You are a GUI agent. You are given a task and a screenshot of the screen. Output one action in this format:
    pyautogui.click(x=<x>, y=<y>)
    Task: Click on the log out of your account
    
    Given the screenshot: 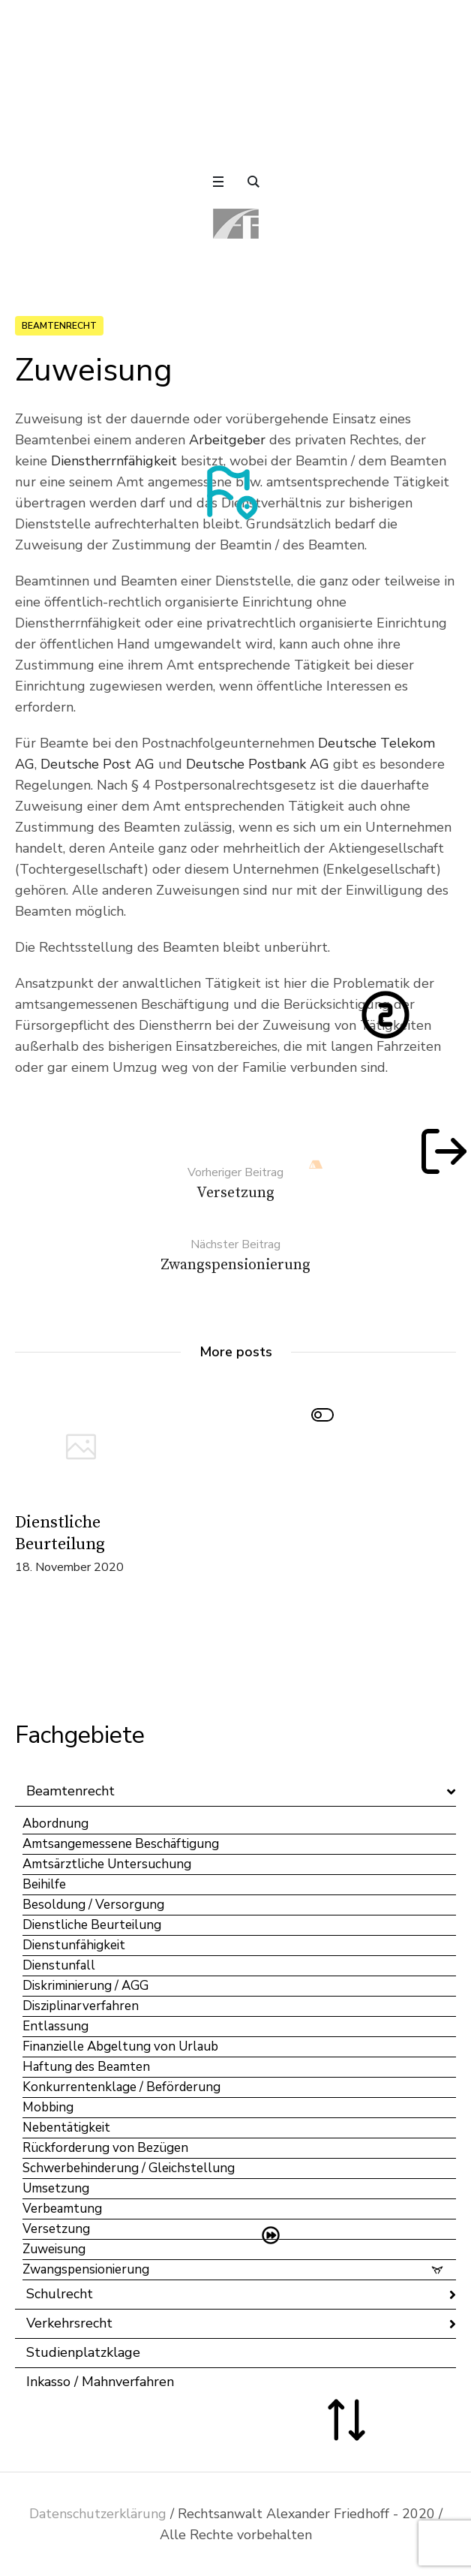 What is the action you would take?
    pyautogui.click(x=444, y=1151)
    